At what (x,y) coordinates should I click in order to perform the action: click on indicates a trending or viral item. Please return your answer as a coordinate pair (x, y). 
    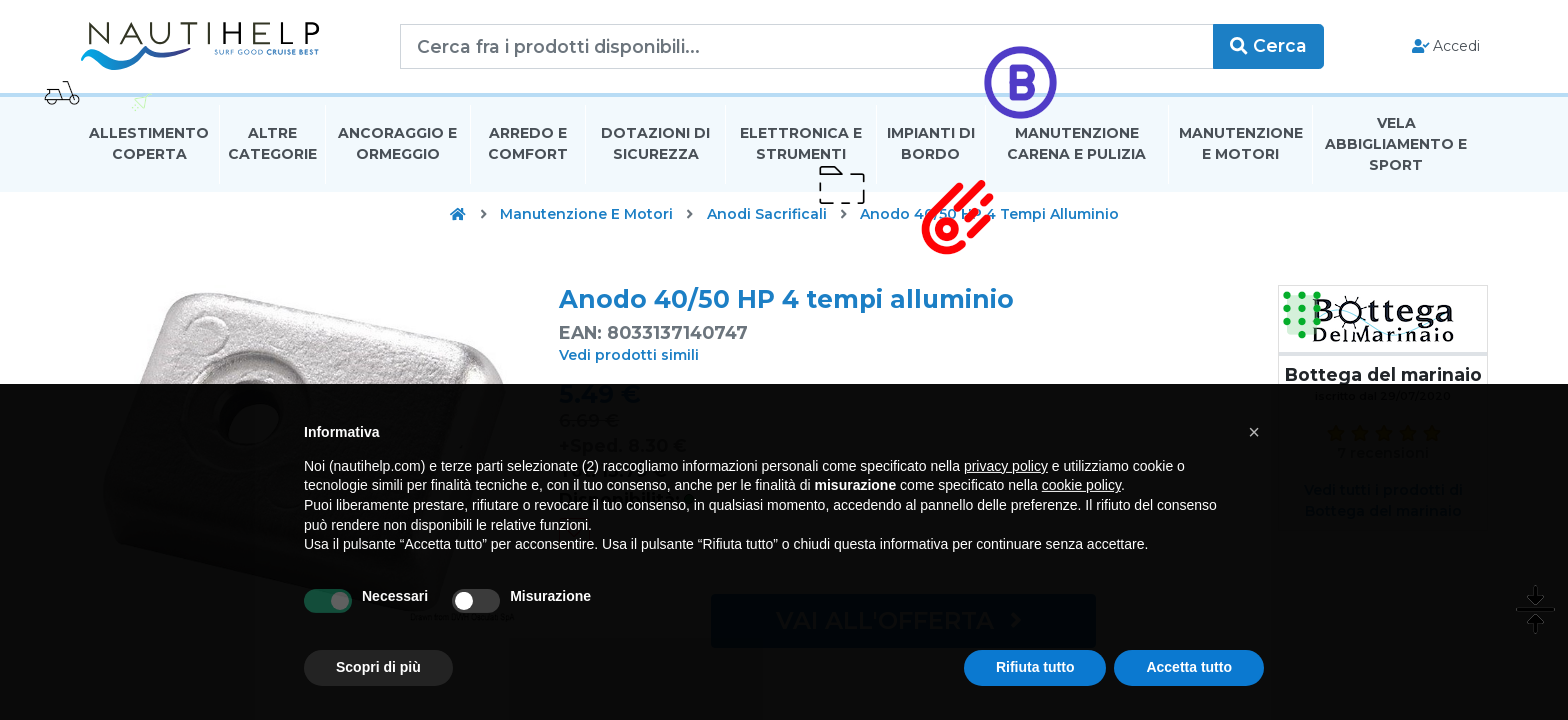
    Looking at the image, I should click on (957, 218).